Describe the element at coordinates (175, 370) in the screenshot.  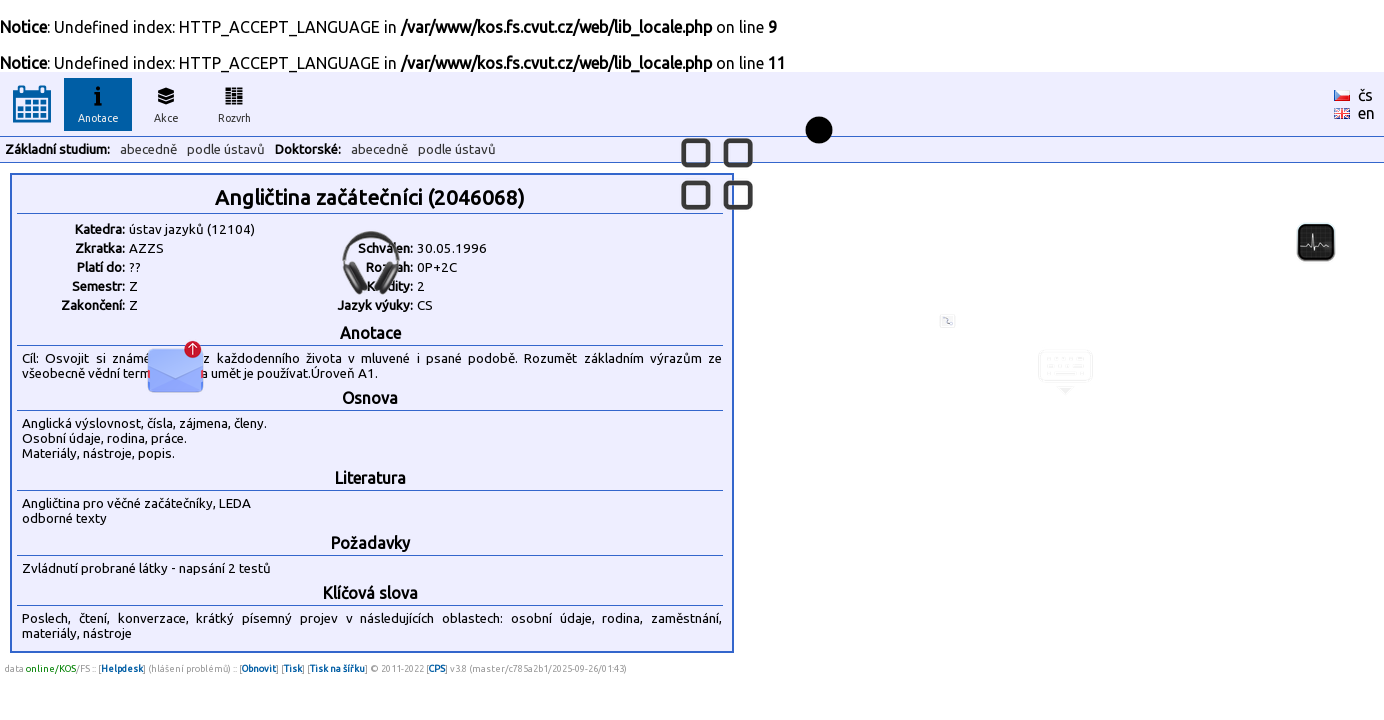
I see `send an email or message` at that location.